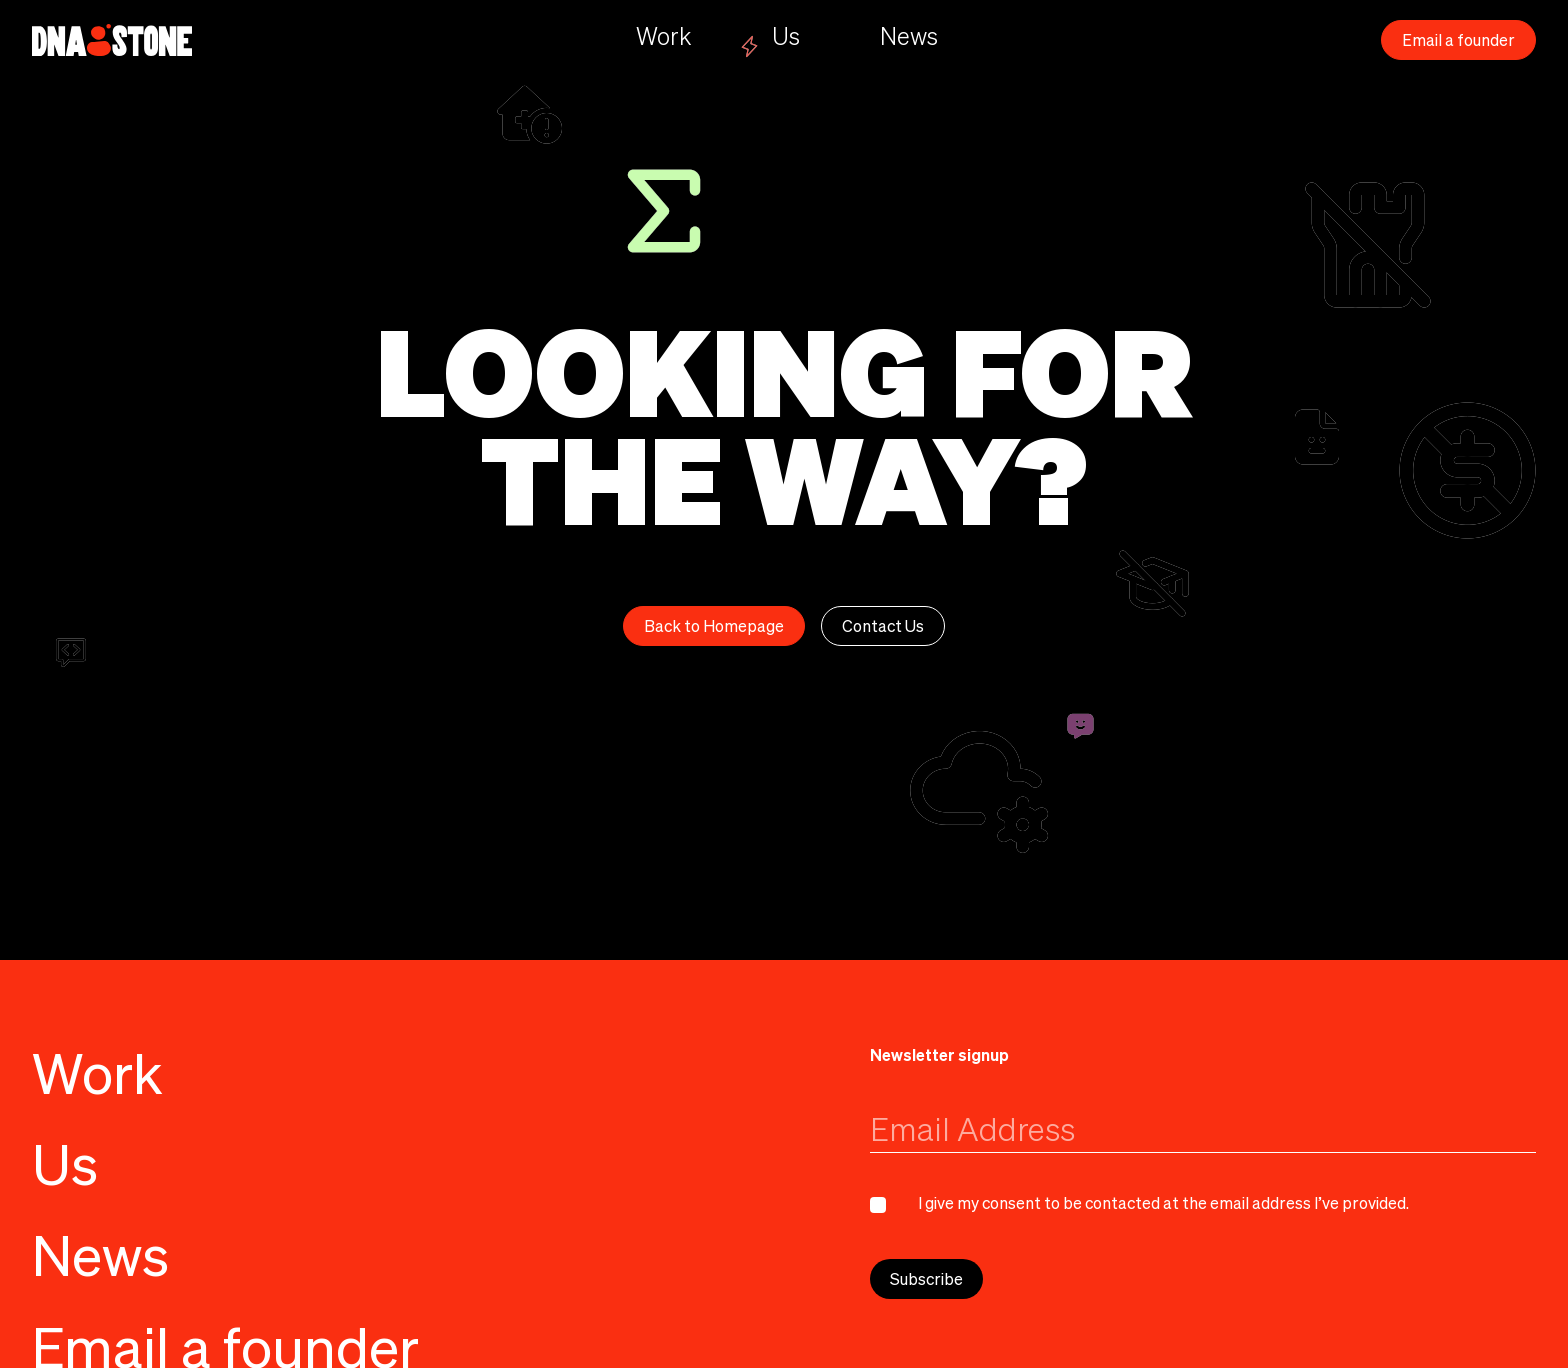  I want to click on open chatbot or AI assistant, so click(1080, 725).